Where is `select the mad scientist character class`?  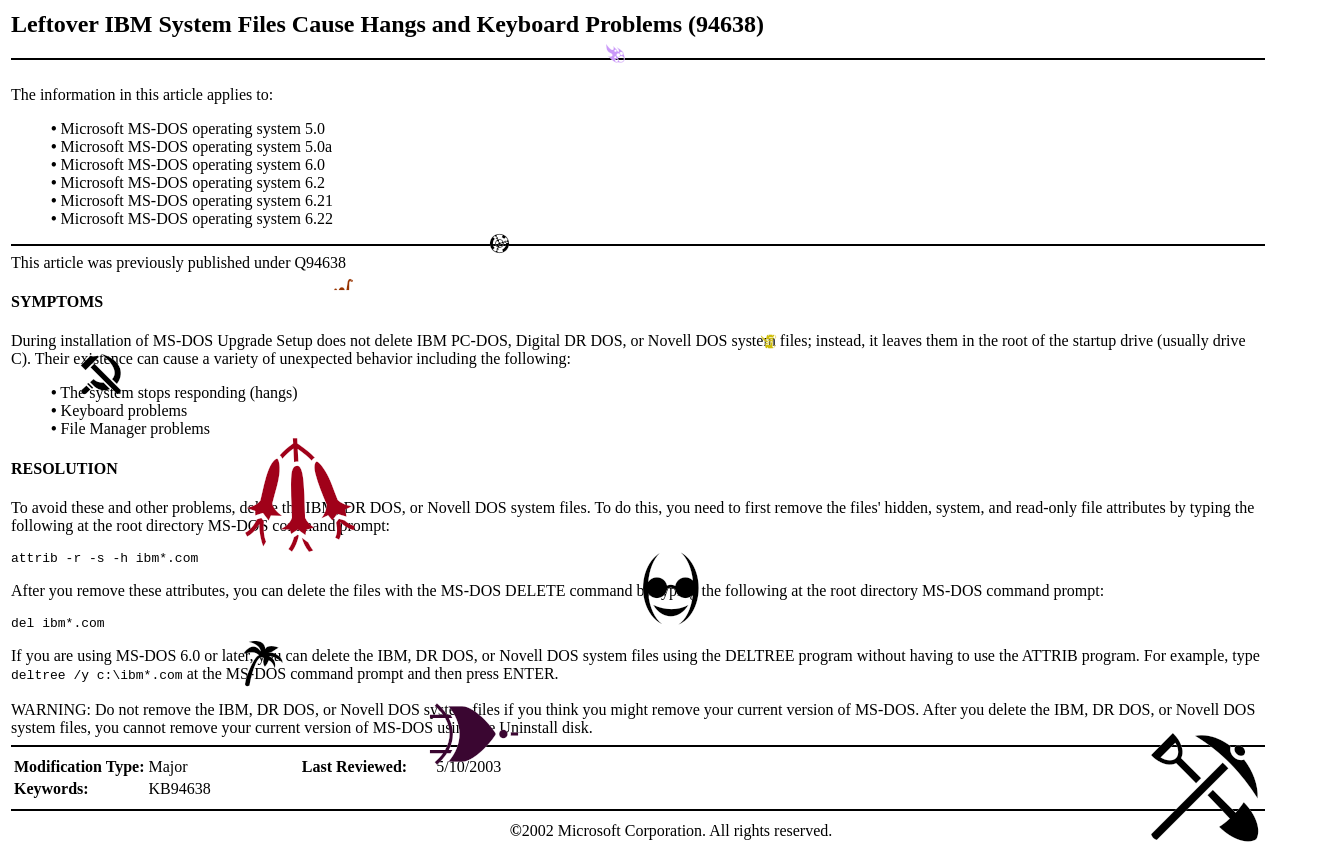
select the mad scientist character class is located at coordinates (672, 588).